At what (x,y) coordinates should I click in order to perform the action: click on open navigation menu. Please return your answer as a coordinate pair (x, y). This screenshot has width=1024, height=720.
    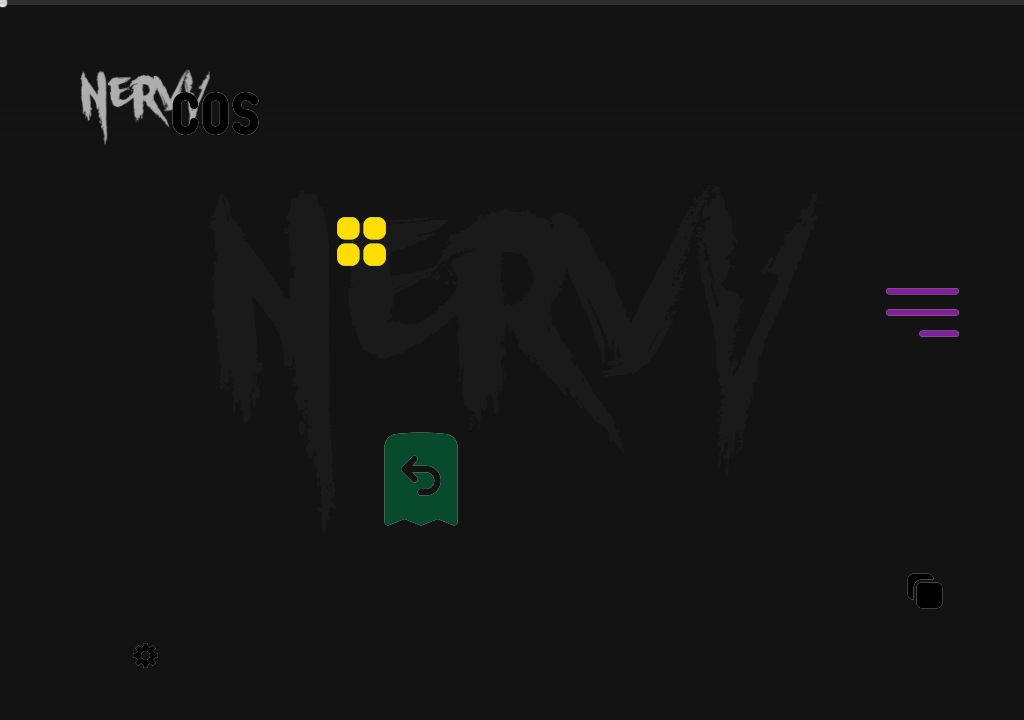
    Looking at the image, I should click on (922, 312).